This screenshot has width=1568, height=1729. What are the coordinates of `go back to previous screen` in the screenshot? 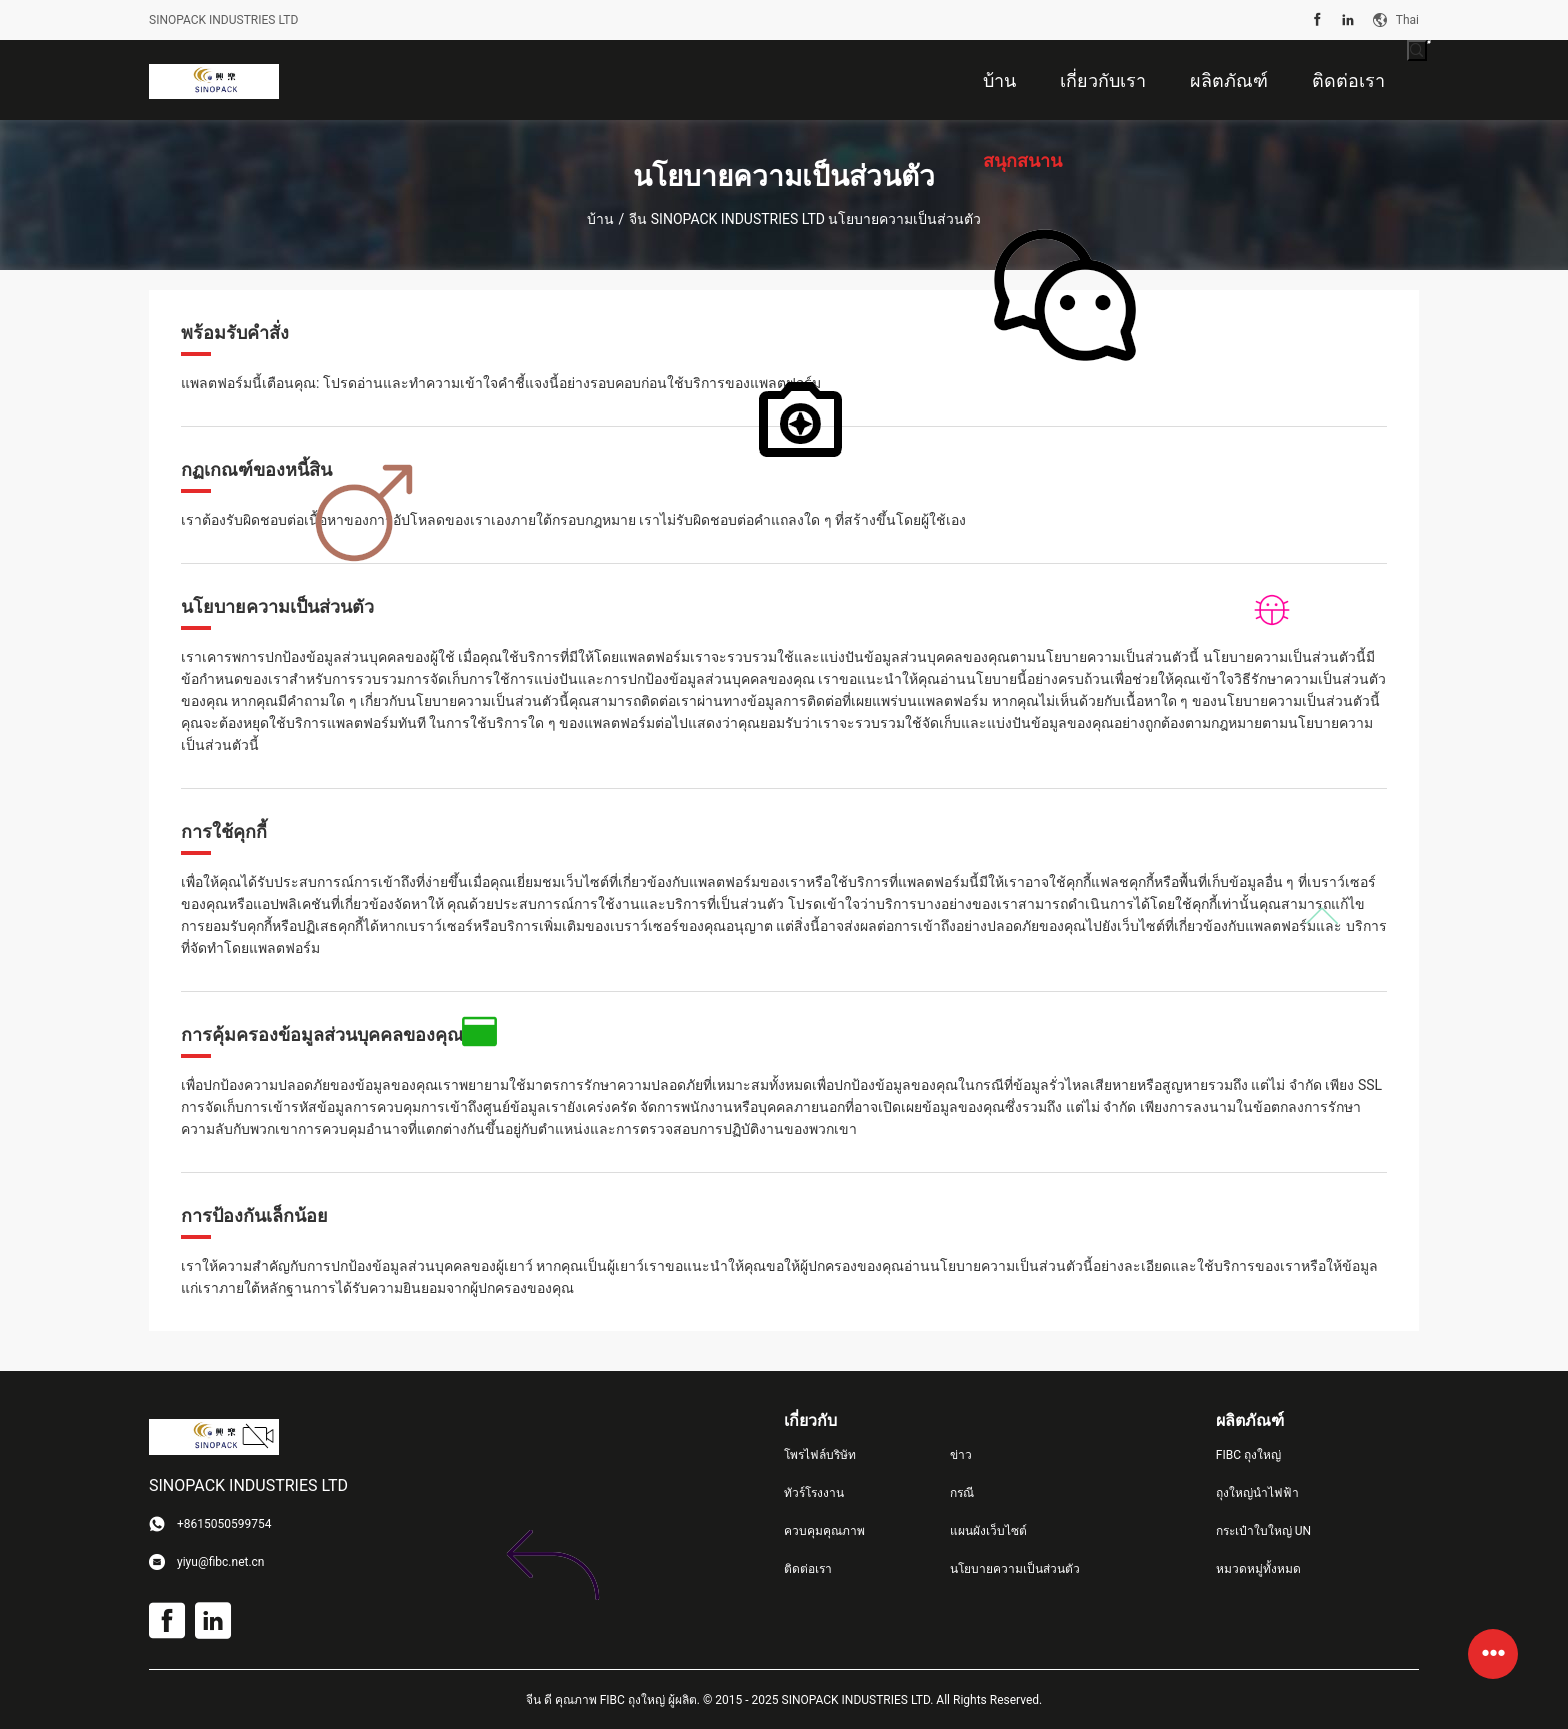 It's located at (553, 1565).